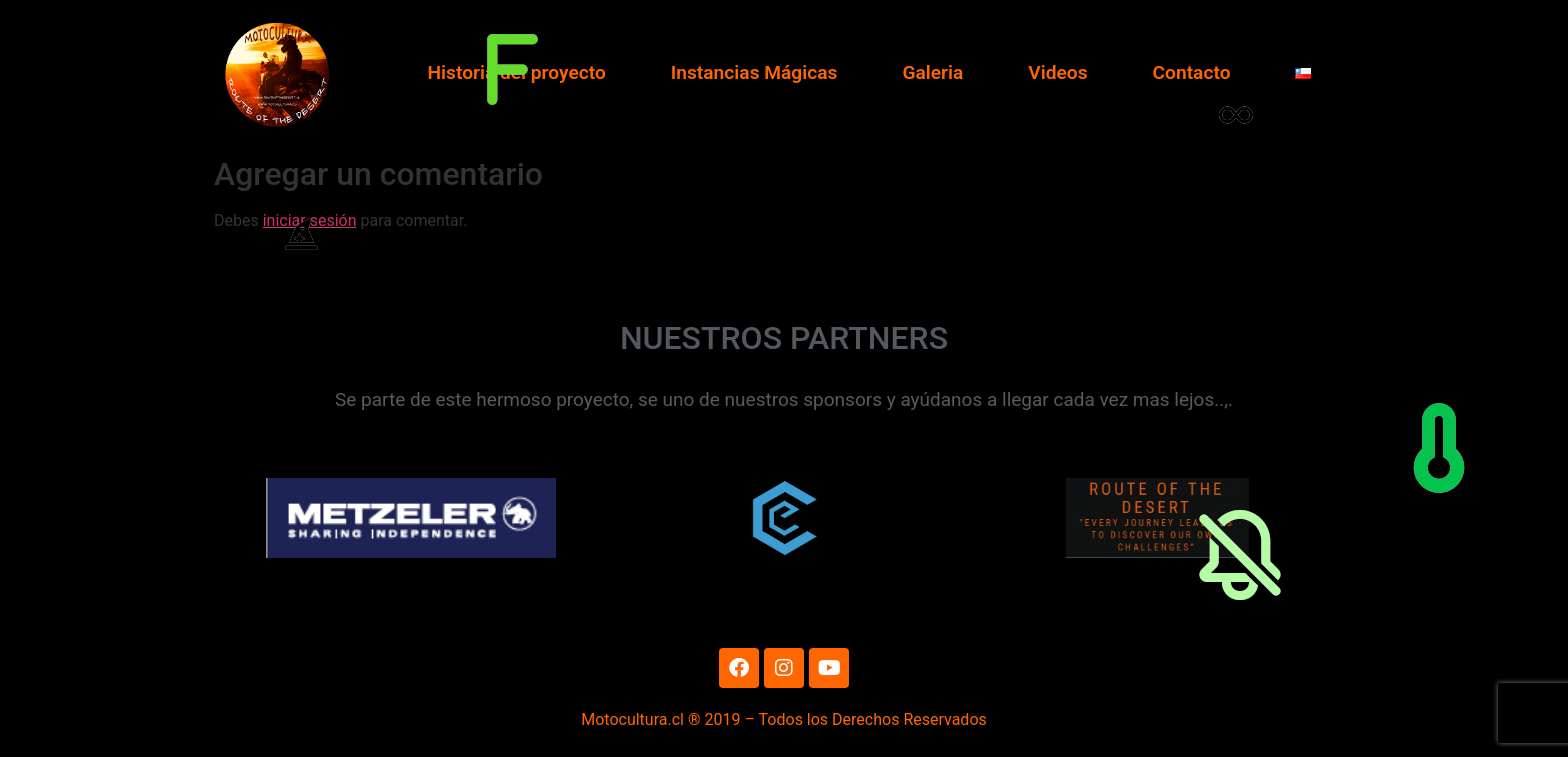  What do you see at coordinates (1236, 115) in the screenshot?
I see `indicates unlimited or infinite capacity` at bounding box center [1236, 115].